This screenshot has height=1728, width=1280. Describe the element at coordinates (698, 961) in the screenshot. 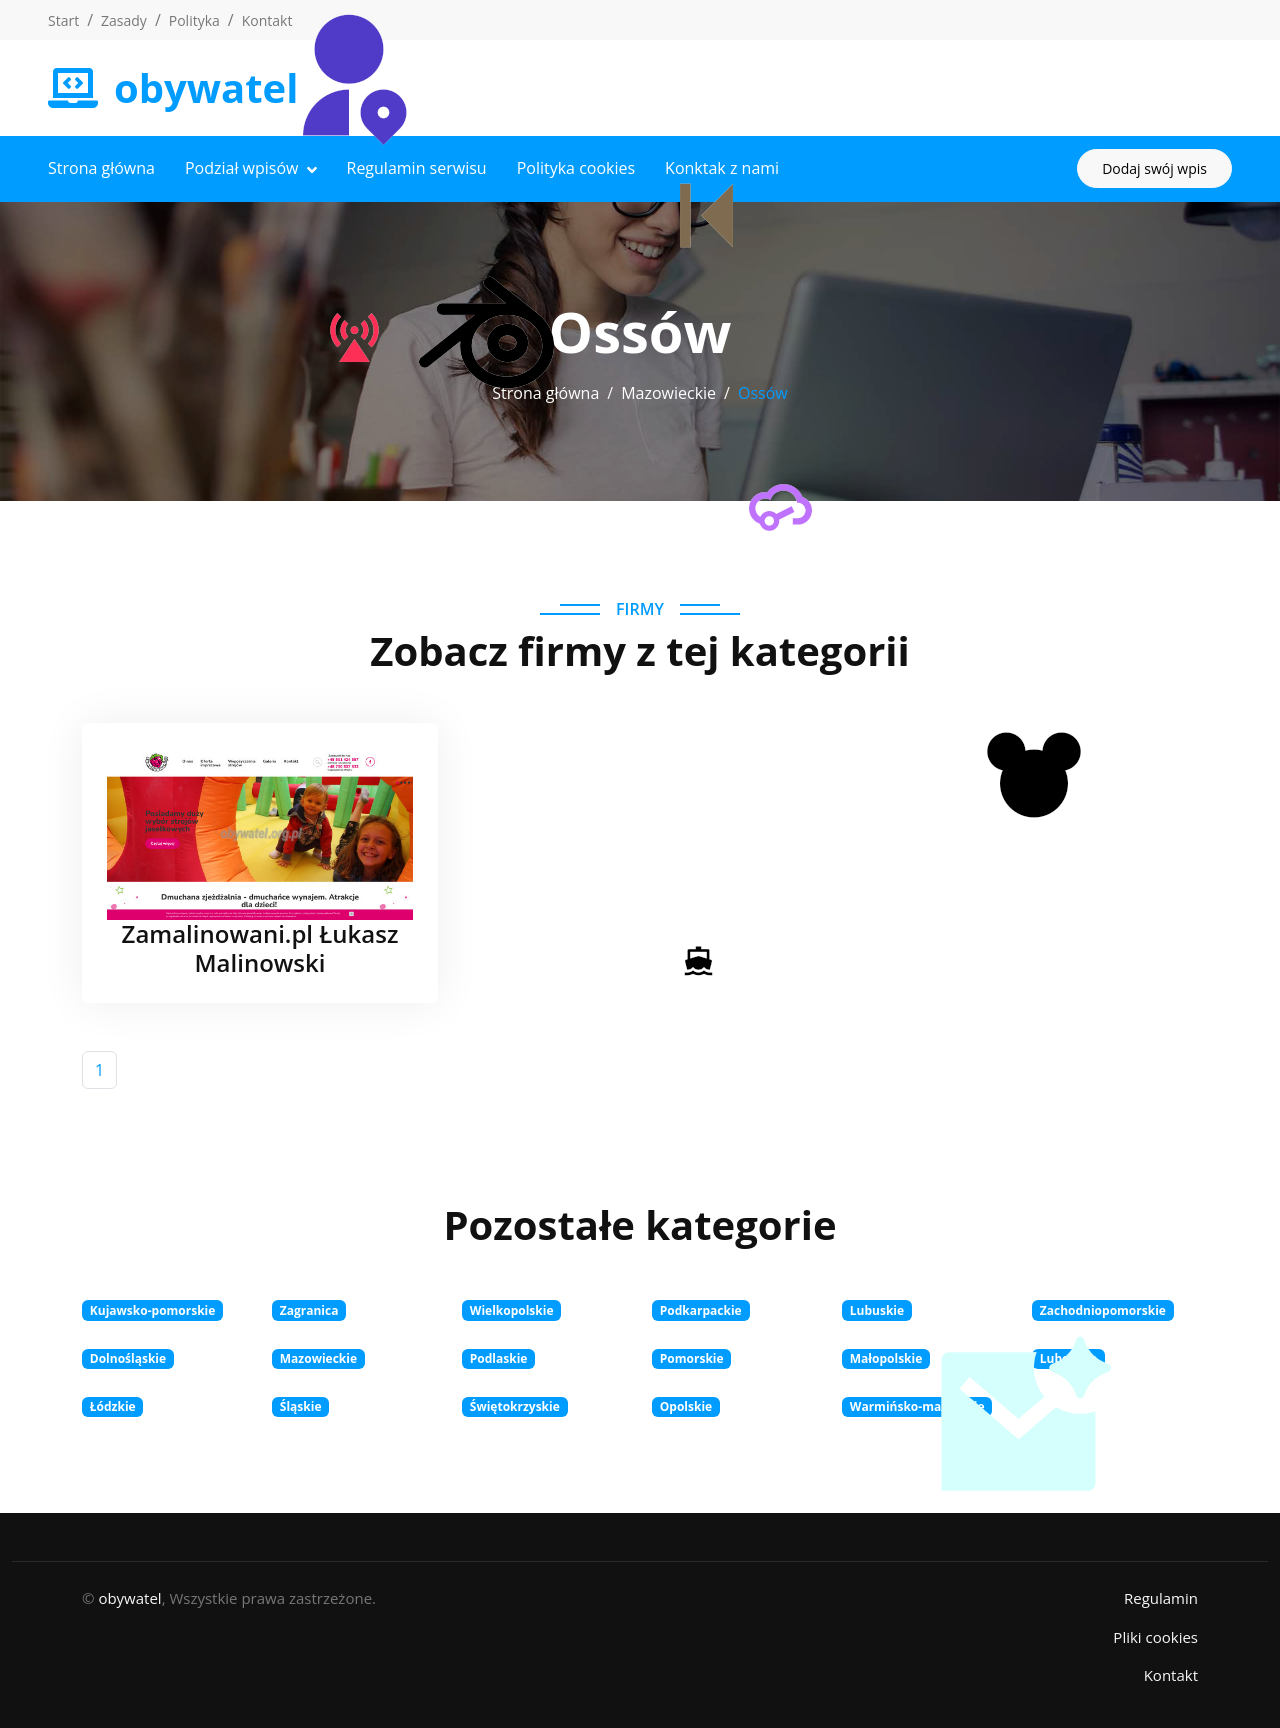

I see `view shipping or delivery status` at that location.